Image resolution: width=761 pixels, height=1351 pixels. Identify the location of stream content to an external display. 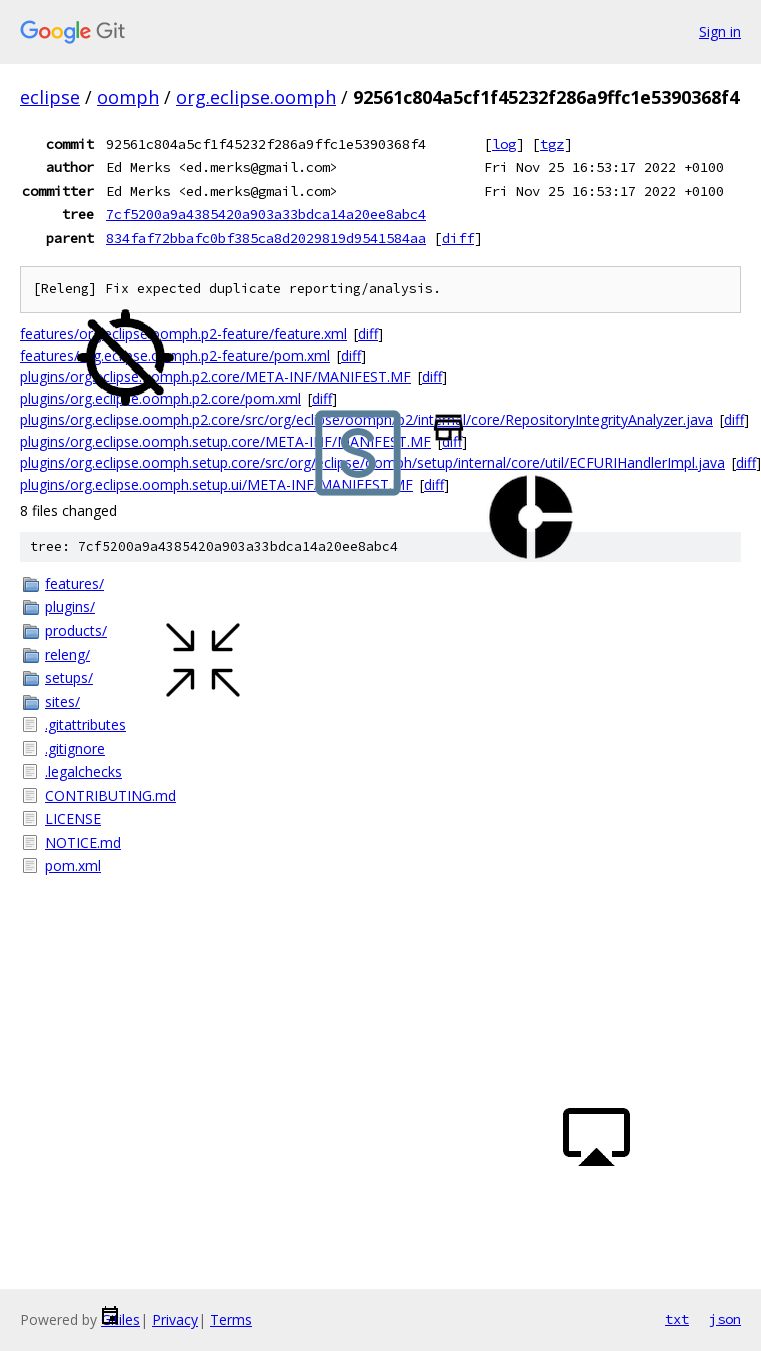
(596, 1135).